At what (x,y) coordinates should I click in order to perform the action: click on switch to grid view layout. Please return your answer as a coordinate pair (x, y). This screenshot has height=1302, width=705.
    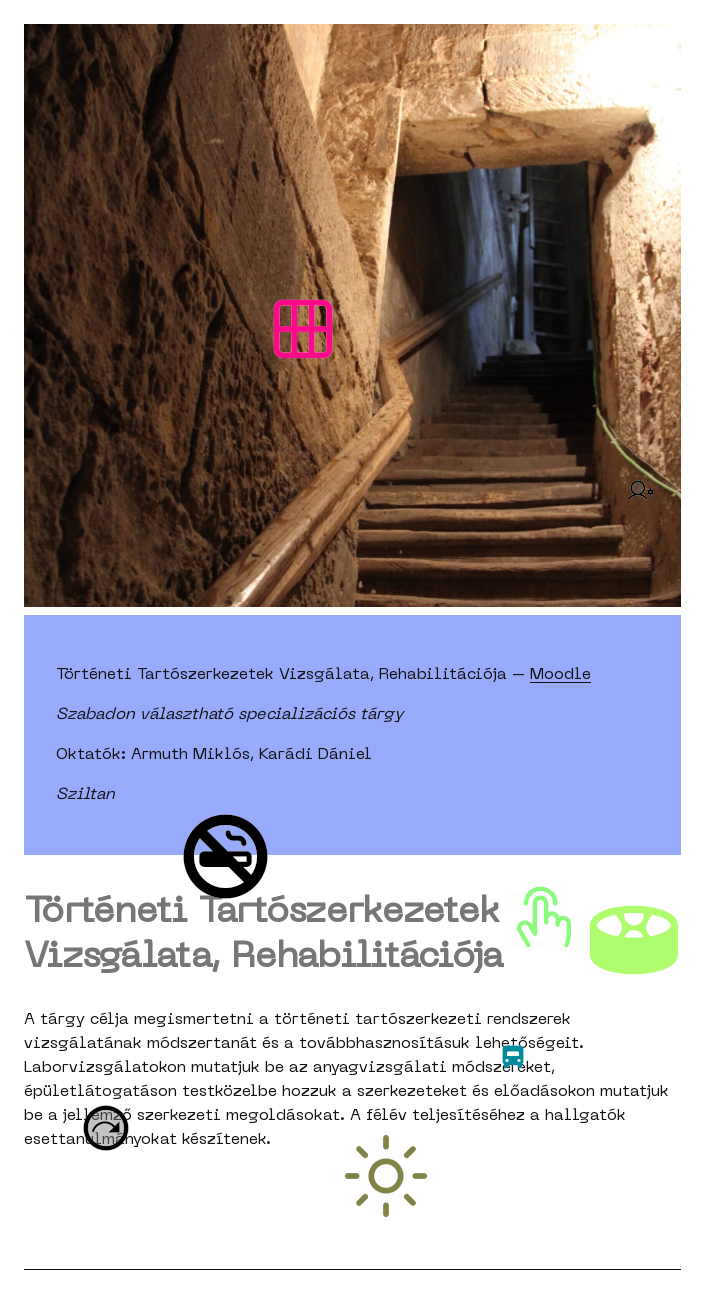
    Looking at the image, I should click on (303, 329).